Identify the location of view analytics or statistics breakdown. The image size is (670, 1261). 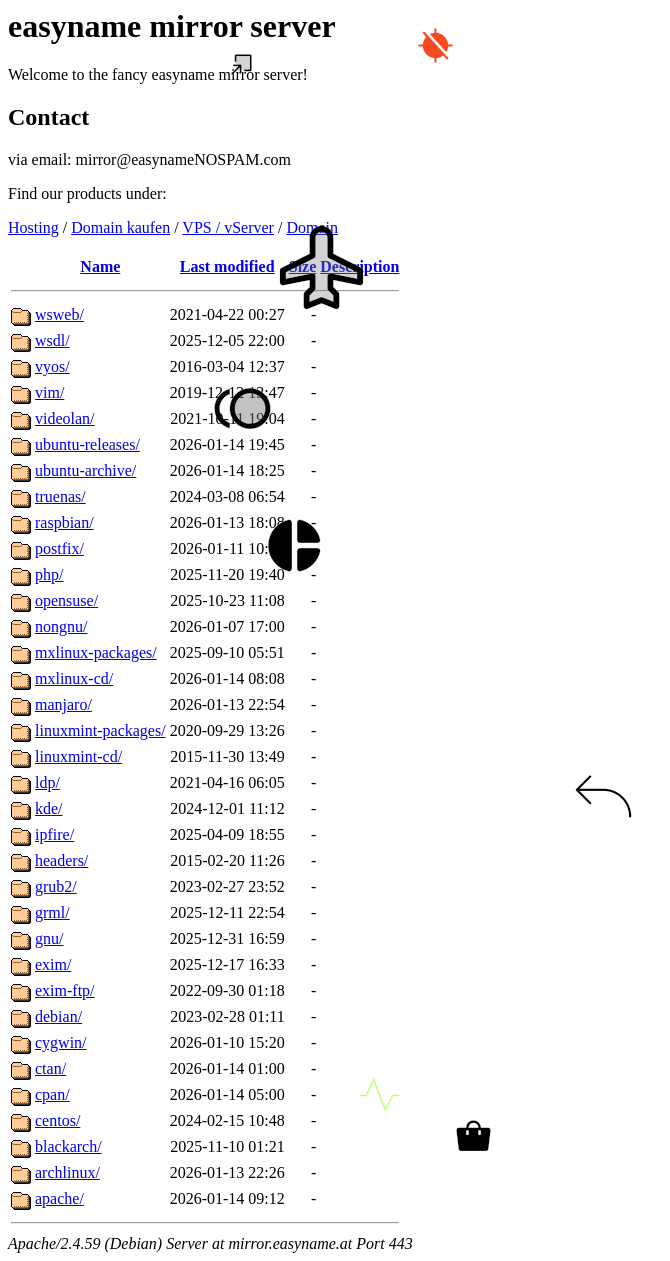
(294, 545).